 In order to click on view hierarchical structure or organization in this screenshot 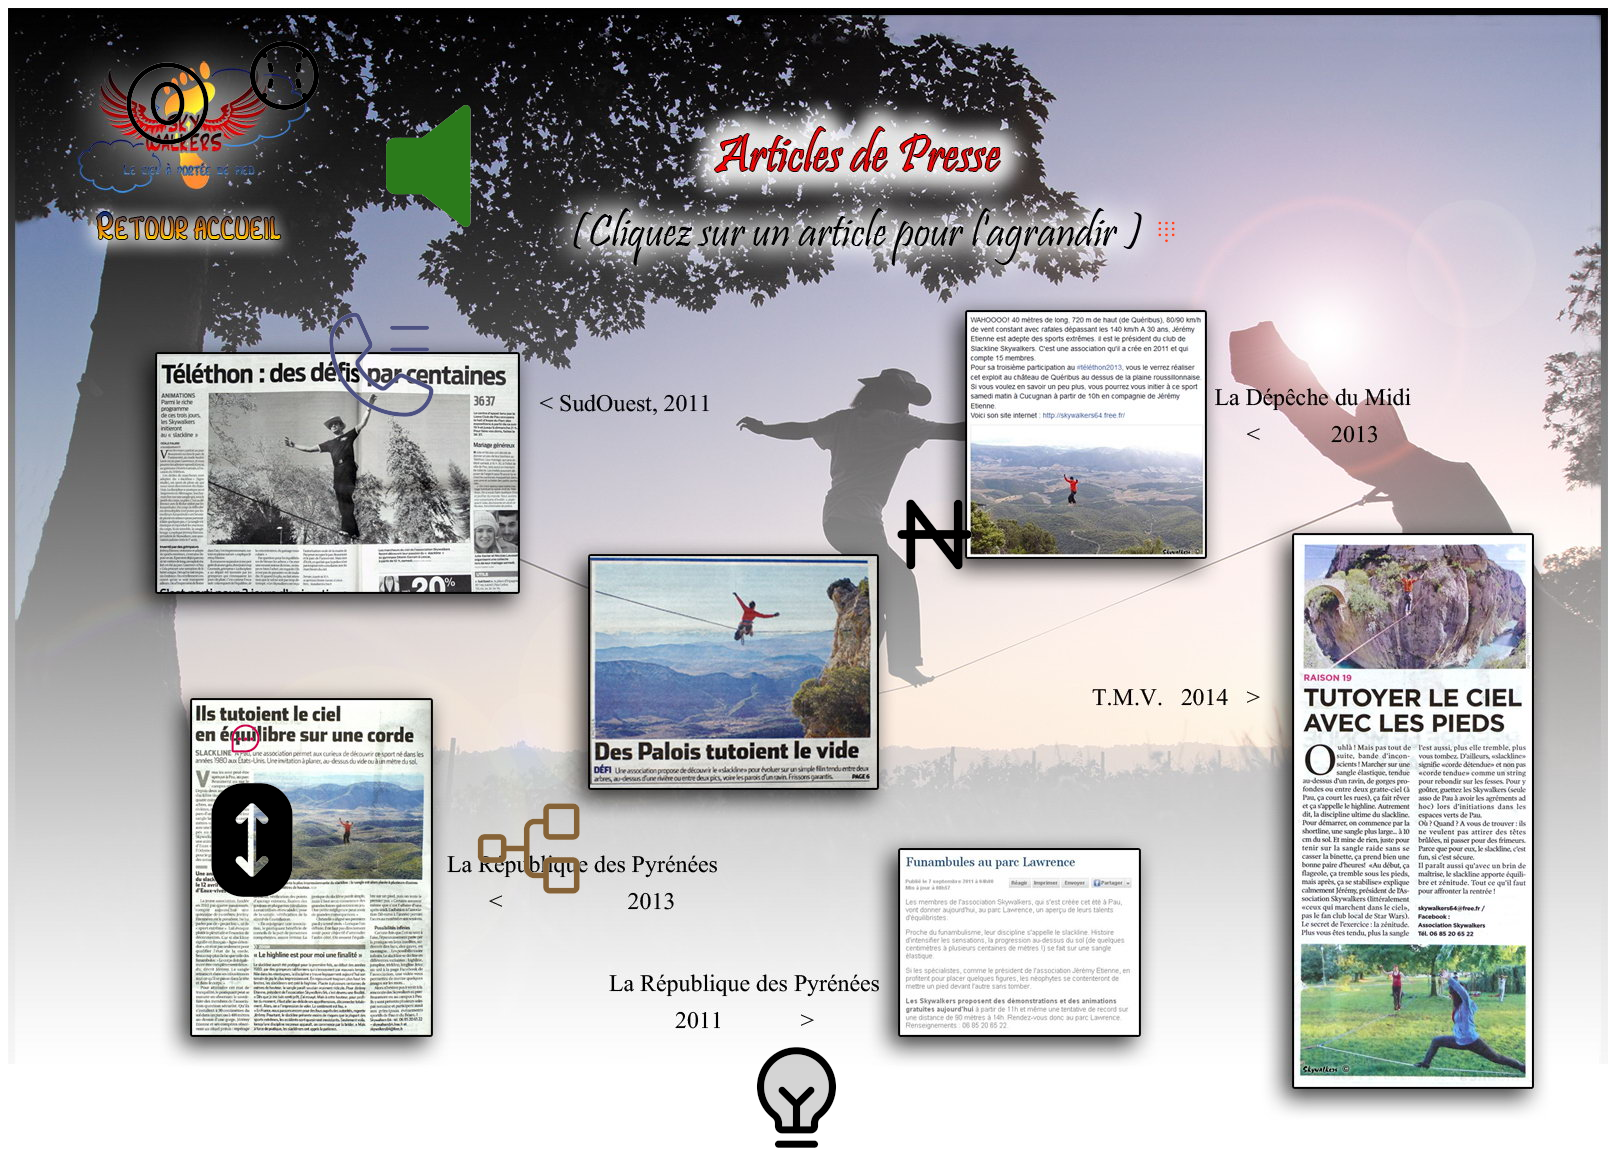, I will do `click(534, 848)`.